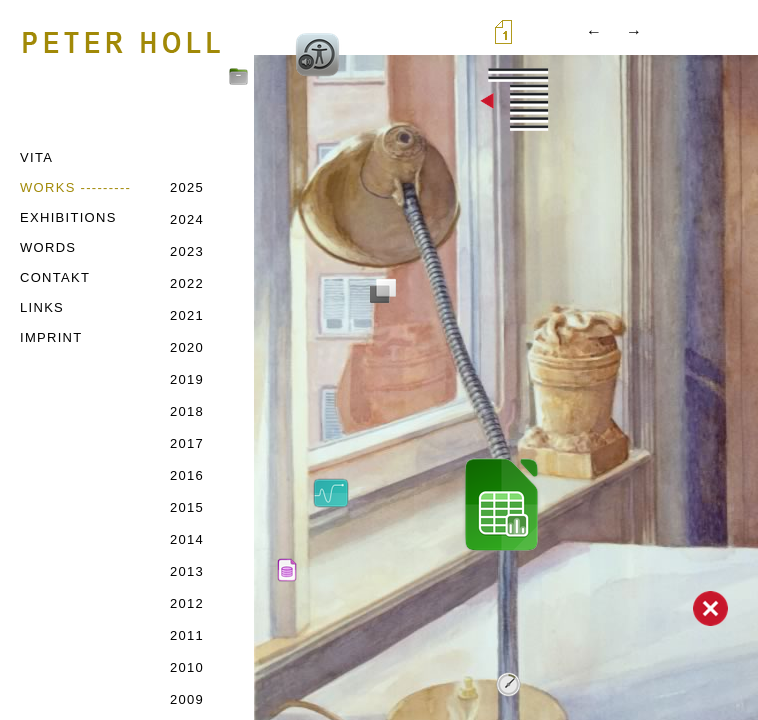 This screenshot has width=758, height=720. I want to click on decrease text indentation, so click(515, 99).